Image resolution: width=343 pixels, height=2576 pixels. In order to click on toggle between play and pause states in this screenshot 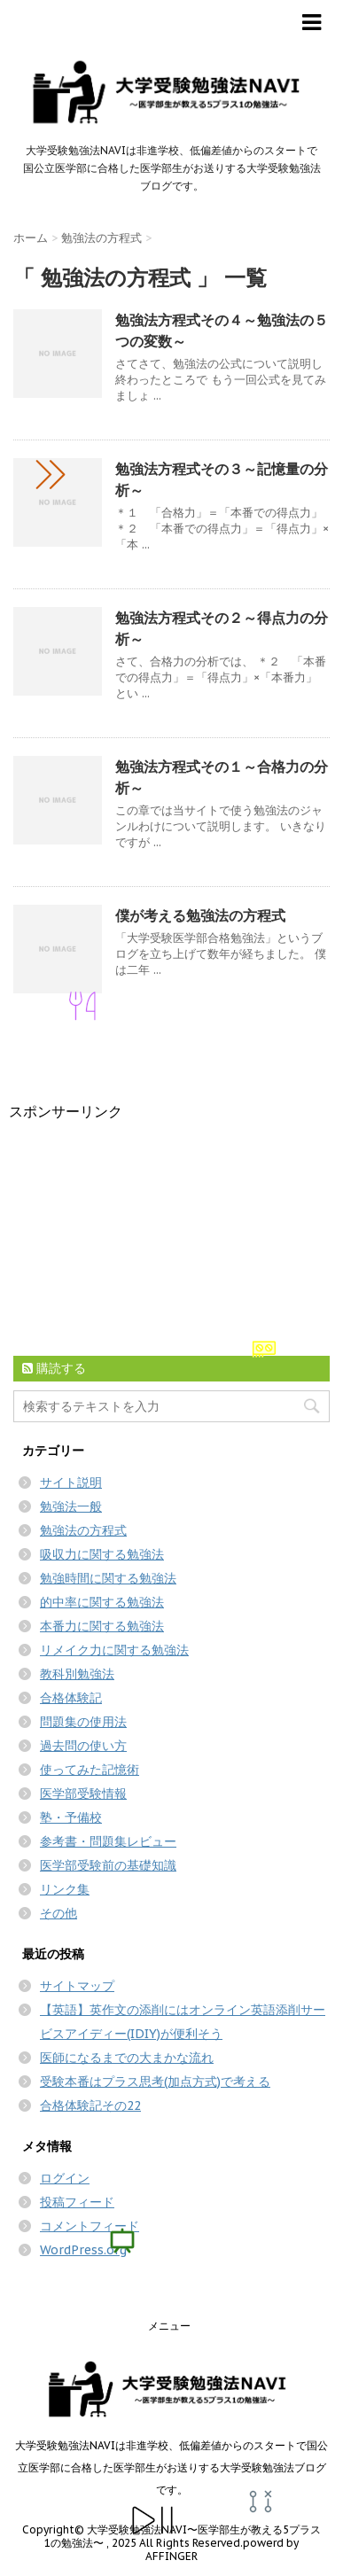, I will do `click(152, 2520)`.